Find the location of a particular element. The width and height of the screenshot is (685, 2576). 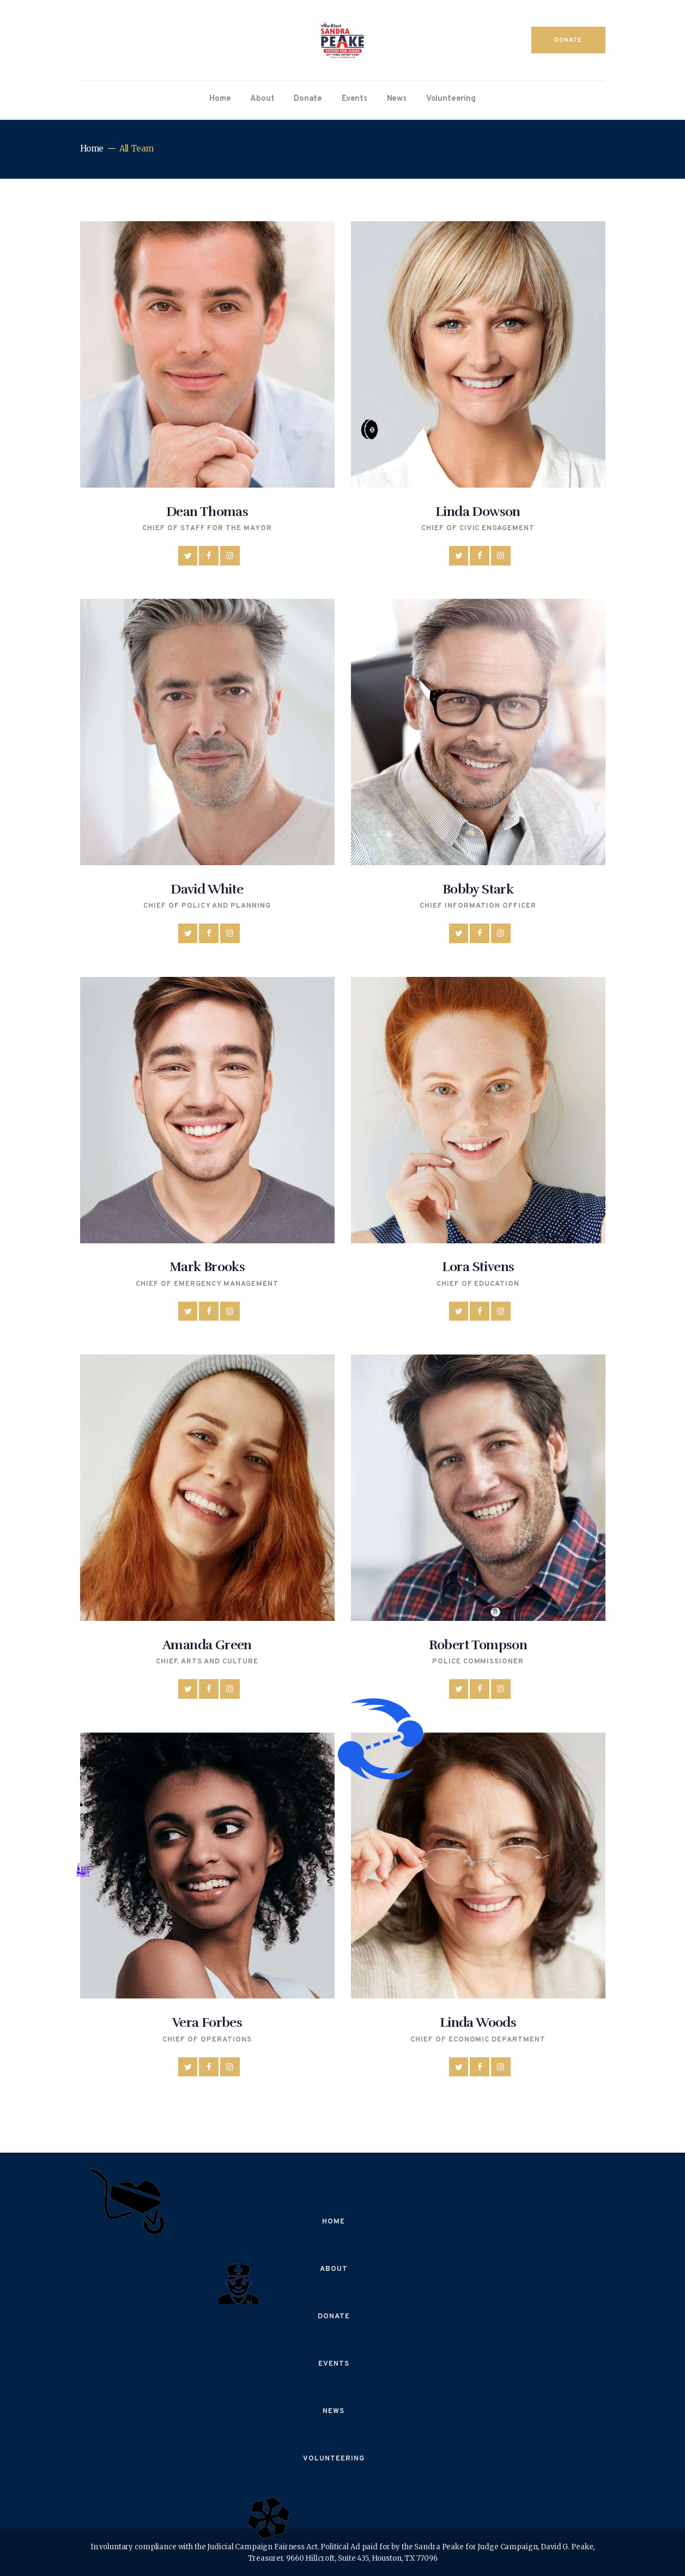

view male nurse profile or contact is located at coordinates (238, 2284).